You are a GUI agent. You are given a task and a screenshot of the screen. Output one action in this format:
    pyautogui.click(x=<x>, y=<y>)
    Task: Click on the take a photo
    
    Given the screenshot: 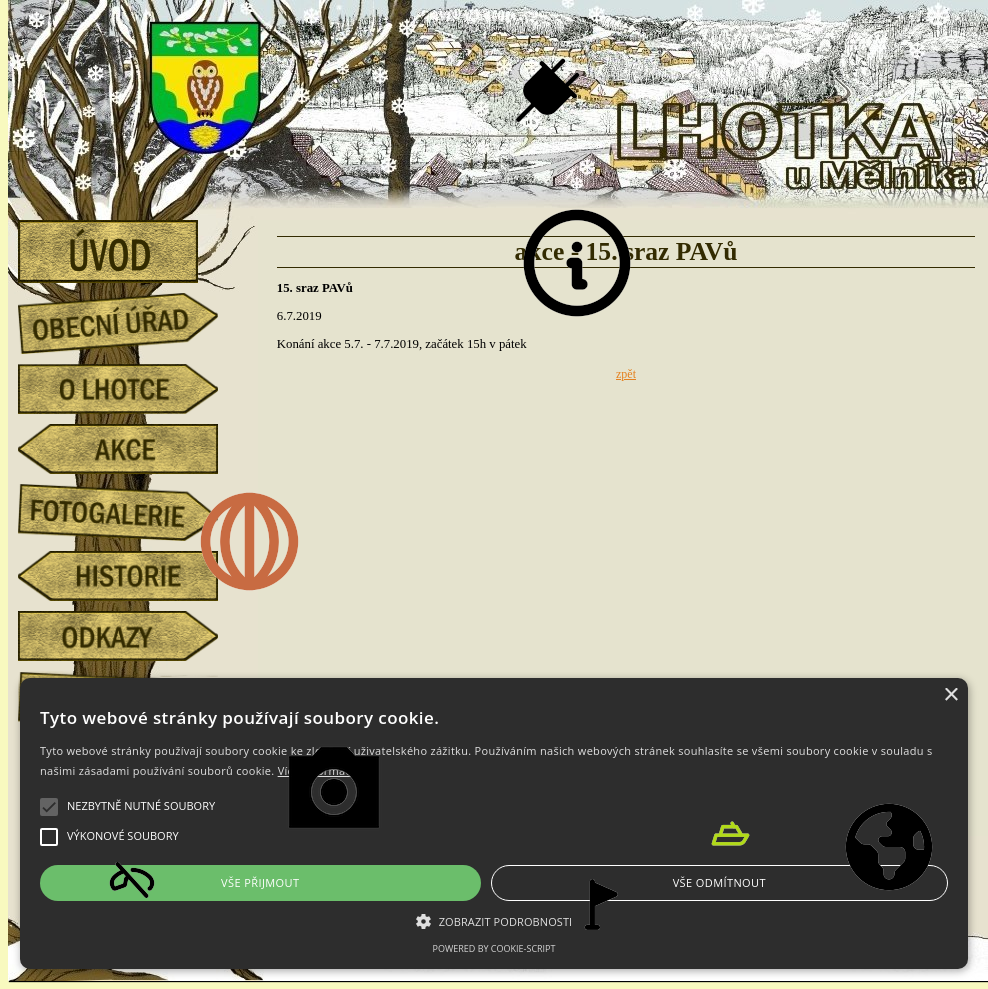 What is the action you would take?
    pyautogui.click(x=334, y=792)
    